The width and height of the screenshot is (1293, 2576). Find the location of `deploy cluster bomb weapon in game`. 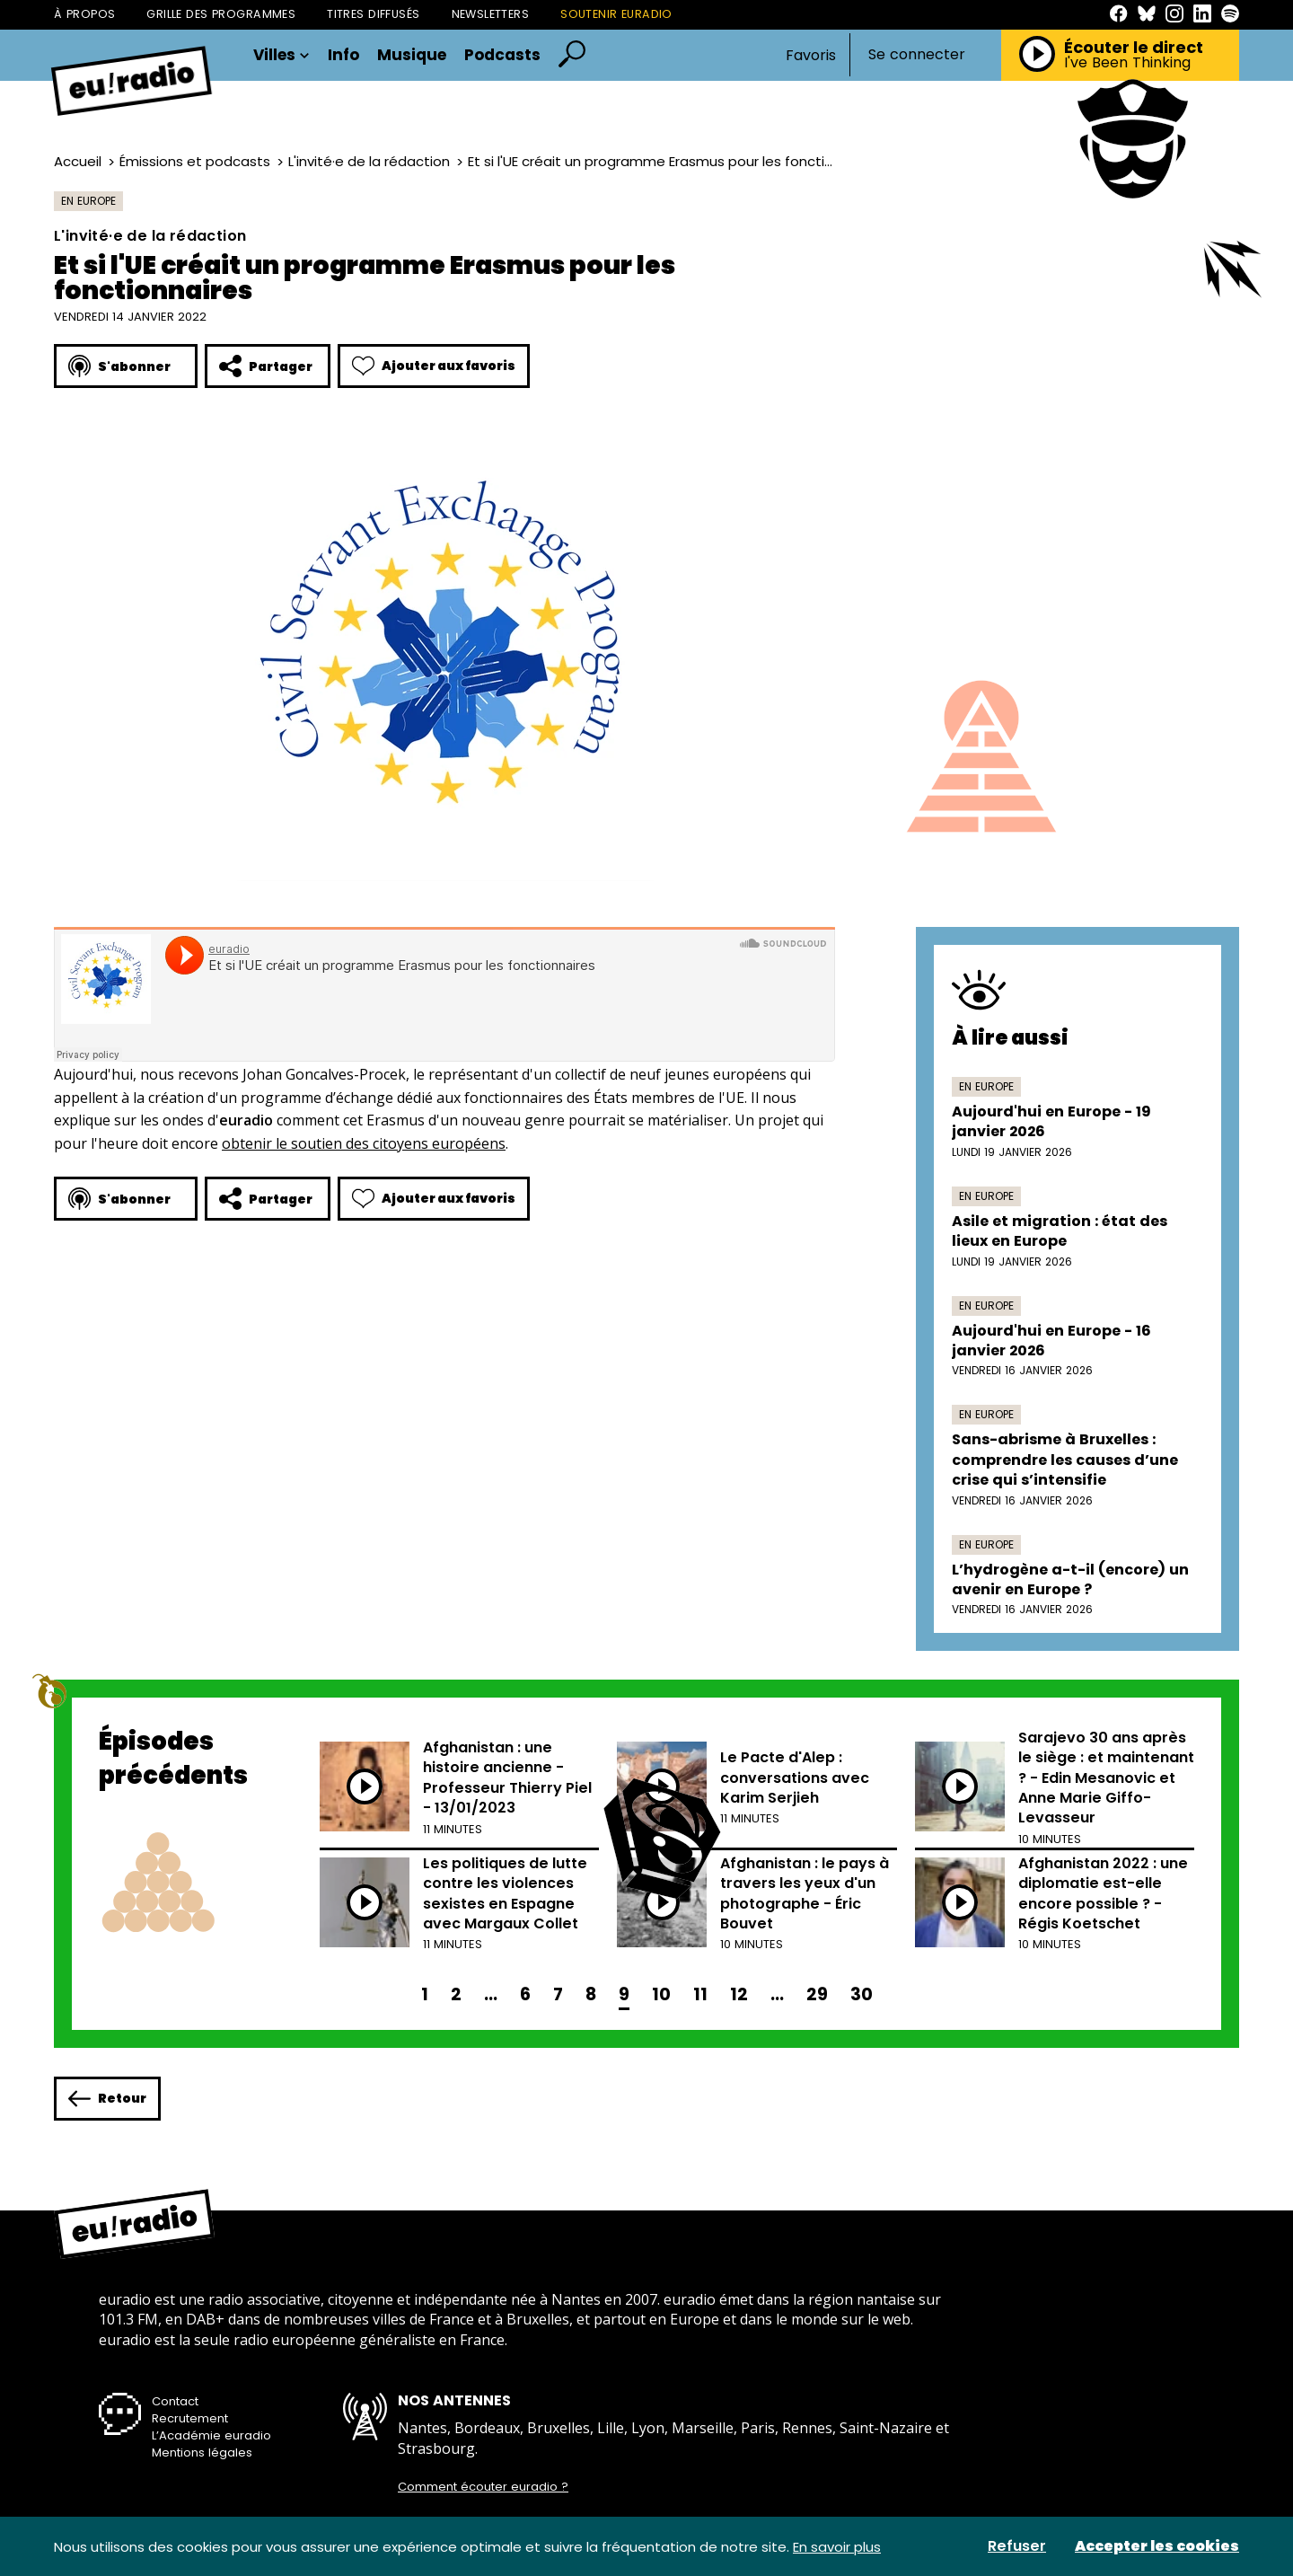

deploy cluster bomb weapon in game is located at coordinates (49, 1691).